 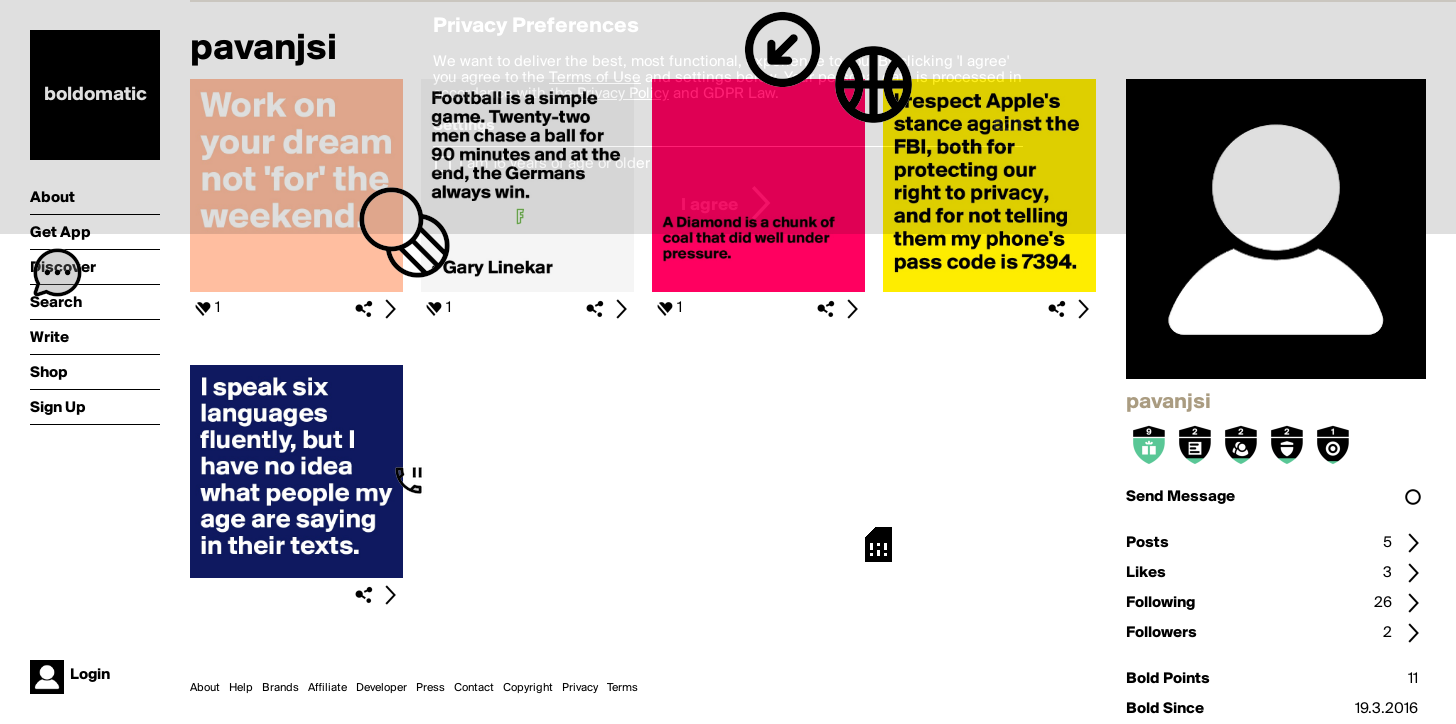 What do you see at coordinates (408, 480) in the screenshot?
I see `call on hold` at bounding box center [408, 480].